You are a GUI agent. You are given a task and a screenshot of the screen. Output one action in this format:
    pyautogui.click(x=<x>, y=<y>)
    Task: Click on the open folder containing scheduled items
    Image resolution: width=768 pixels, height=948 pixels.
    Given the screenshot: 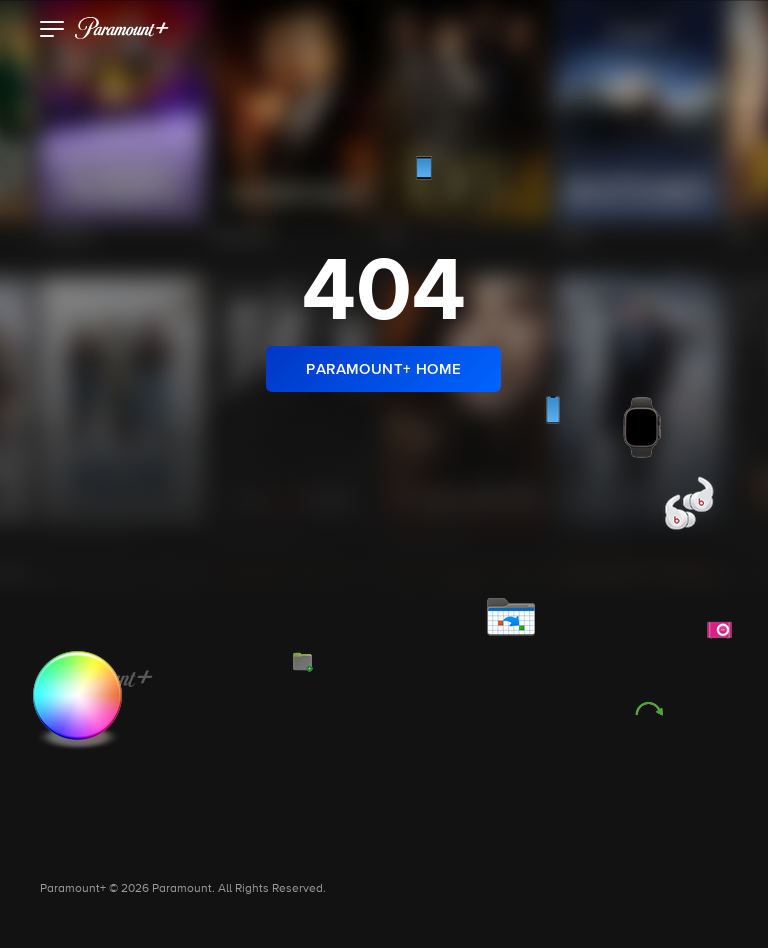 What is the action you would take?
    pyautogui.click(x=511, y=618)
    